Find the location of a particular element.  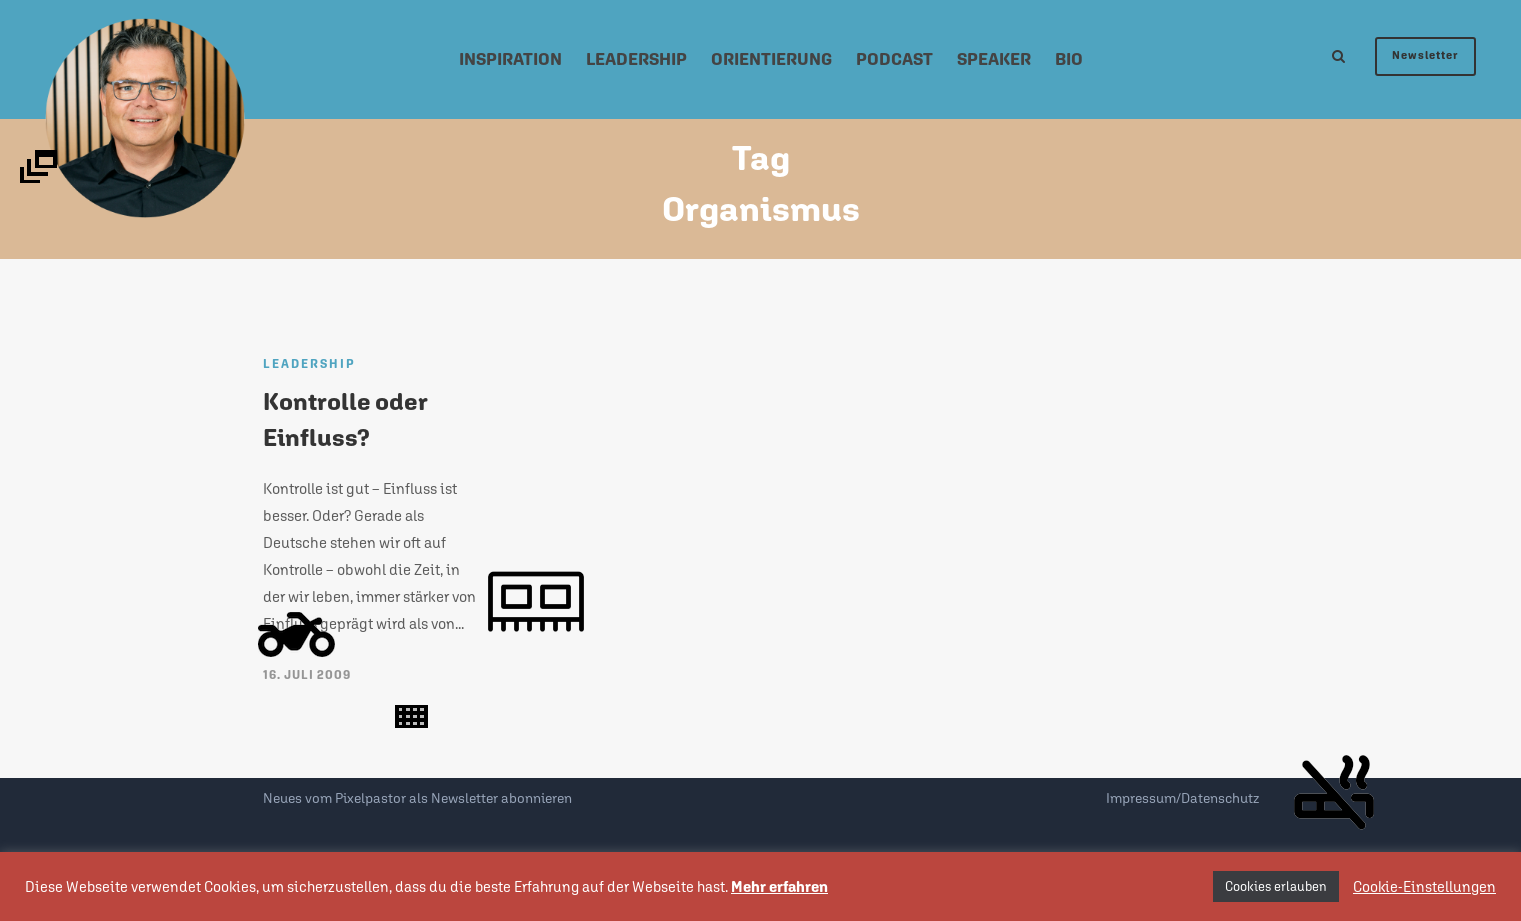

no smoking allowed is located at coordinates (1334, 795).